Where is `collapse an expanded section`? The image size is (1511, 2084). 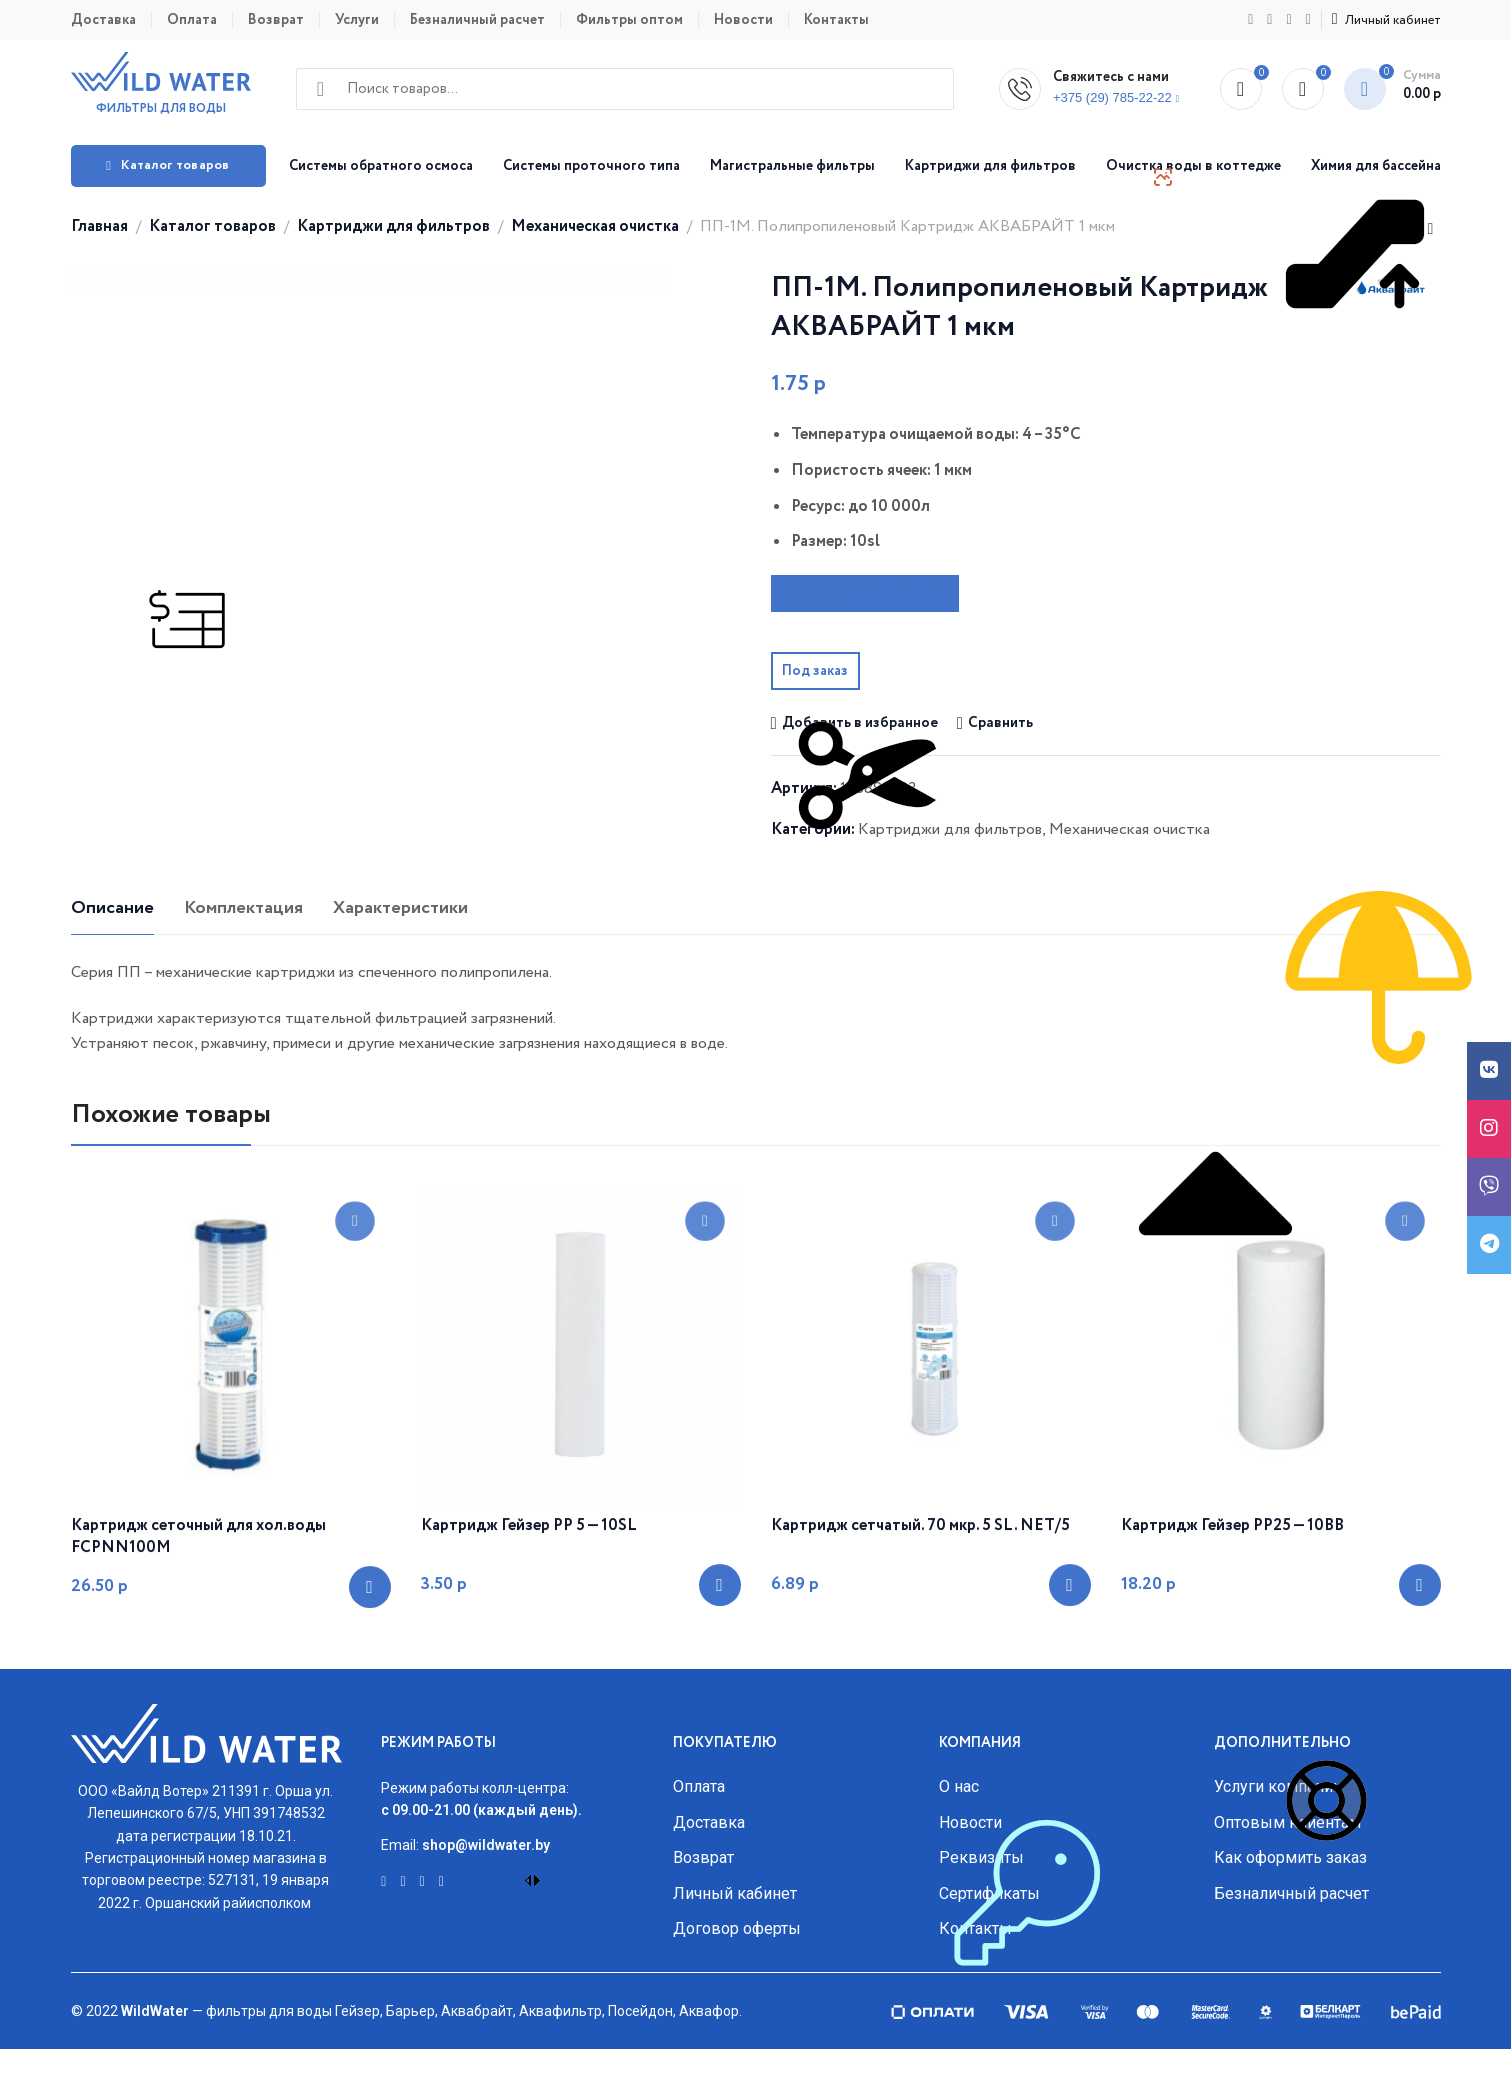 collapse an expanded section is located at coordinates (1215, 1200).